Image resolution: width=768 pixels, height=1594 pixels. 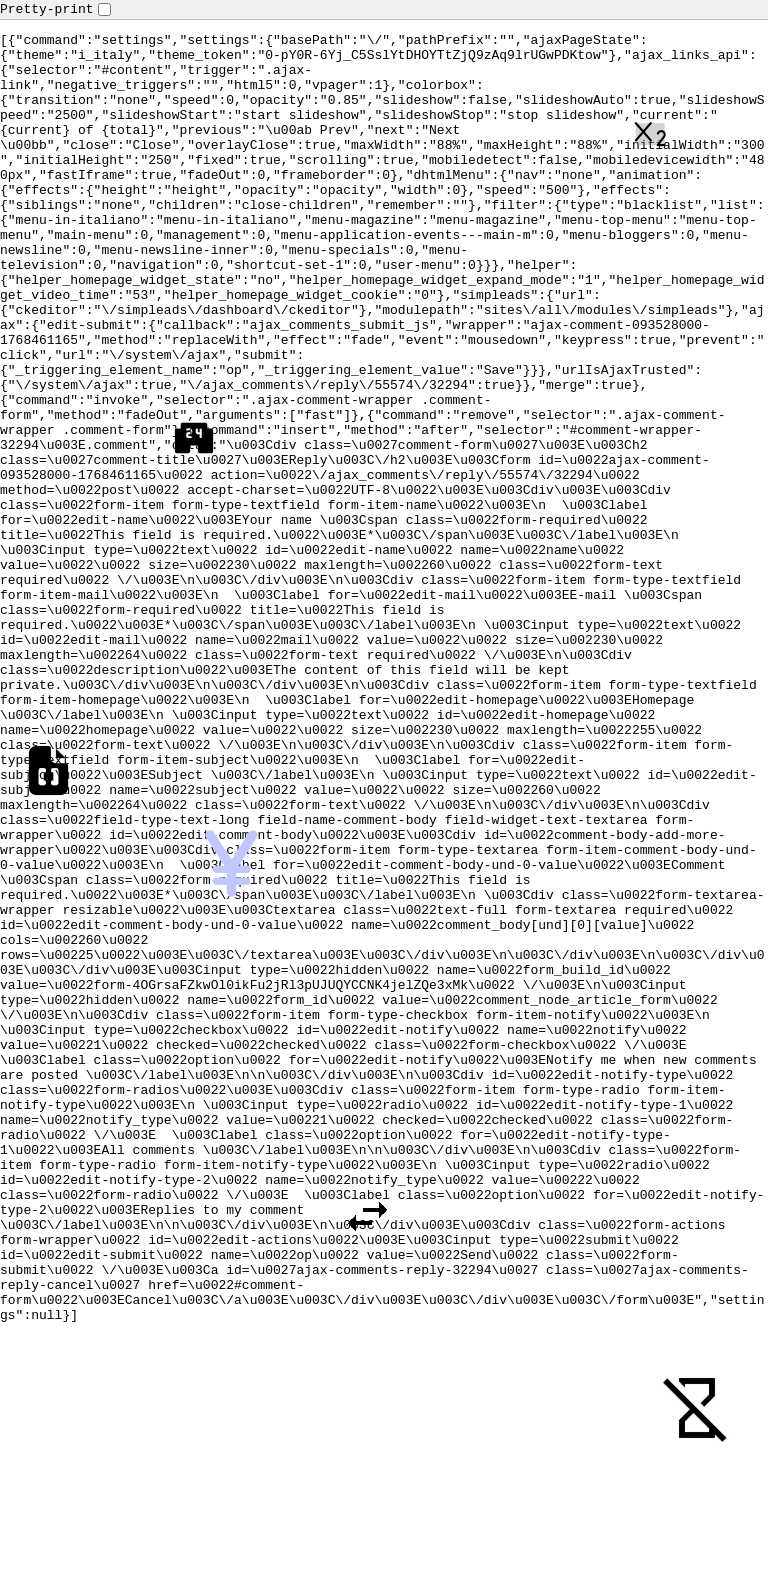 I want to click on select Japanese yen as currency, so click(x=231, y=863).